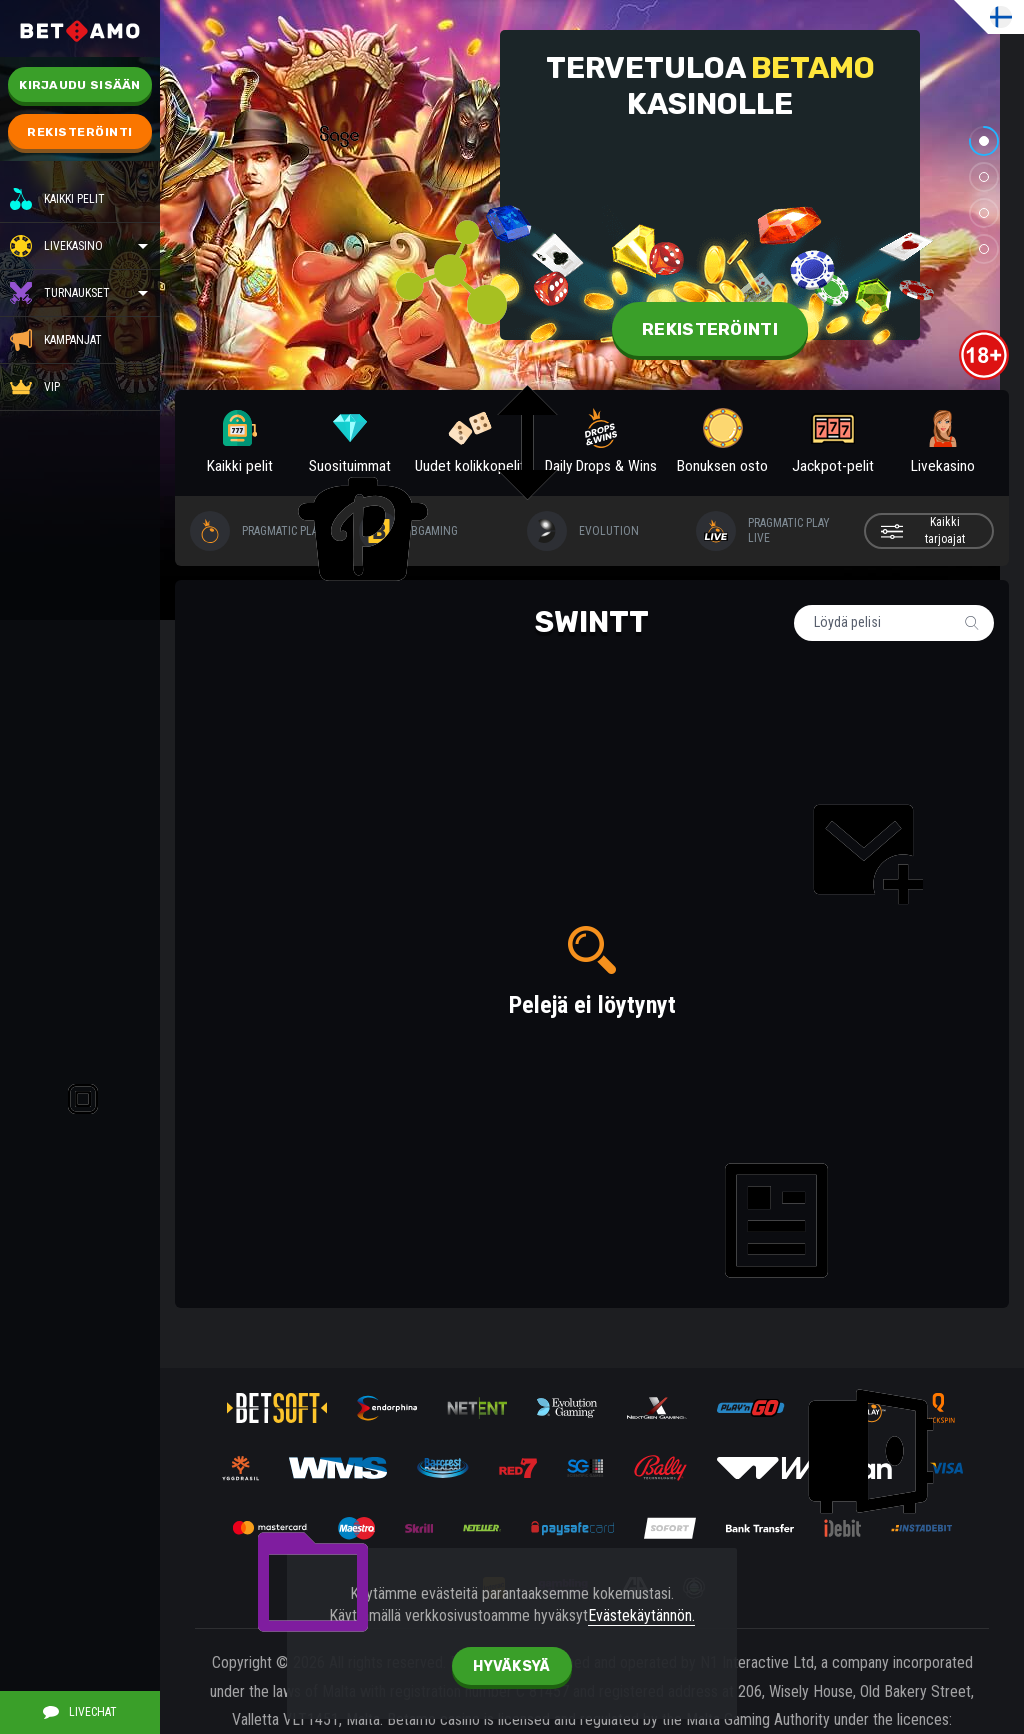  I want to click on view article or news content, so click(776, 1220).